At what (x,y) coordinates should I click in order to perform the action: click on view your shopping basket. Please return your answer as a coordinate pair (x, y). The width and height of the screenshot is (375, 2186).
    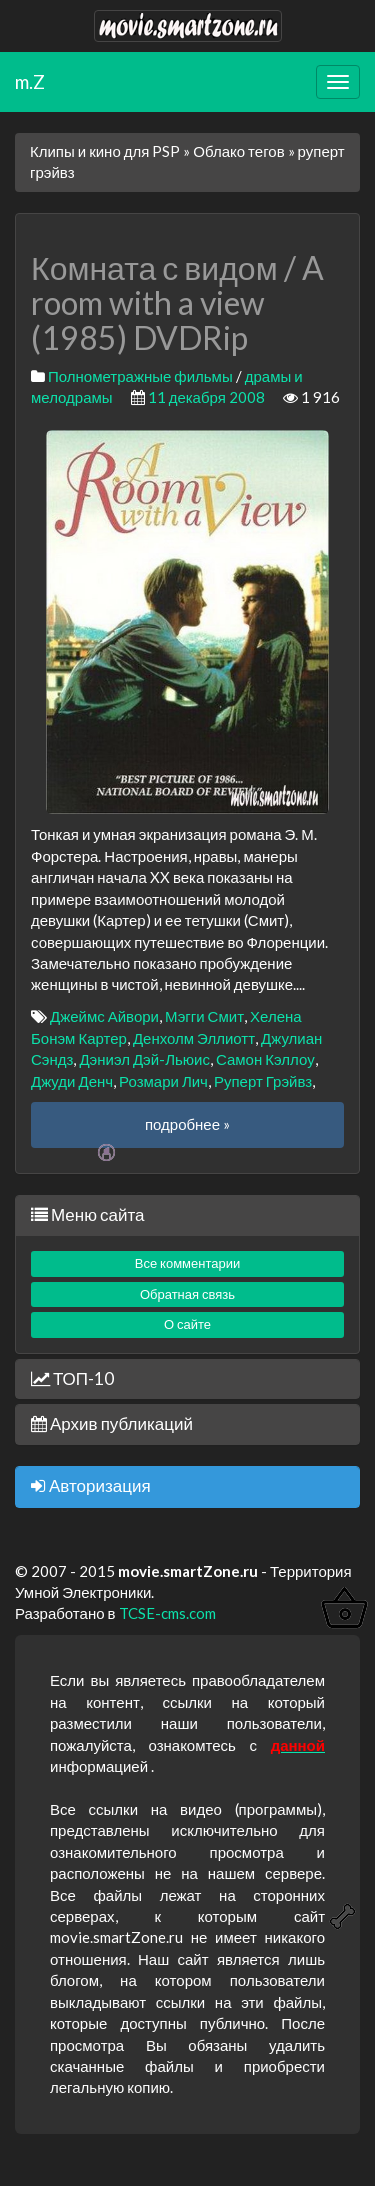
    Looking at the image, I should click on (344, 1608).